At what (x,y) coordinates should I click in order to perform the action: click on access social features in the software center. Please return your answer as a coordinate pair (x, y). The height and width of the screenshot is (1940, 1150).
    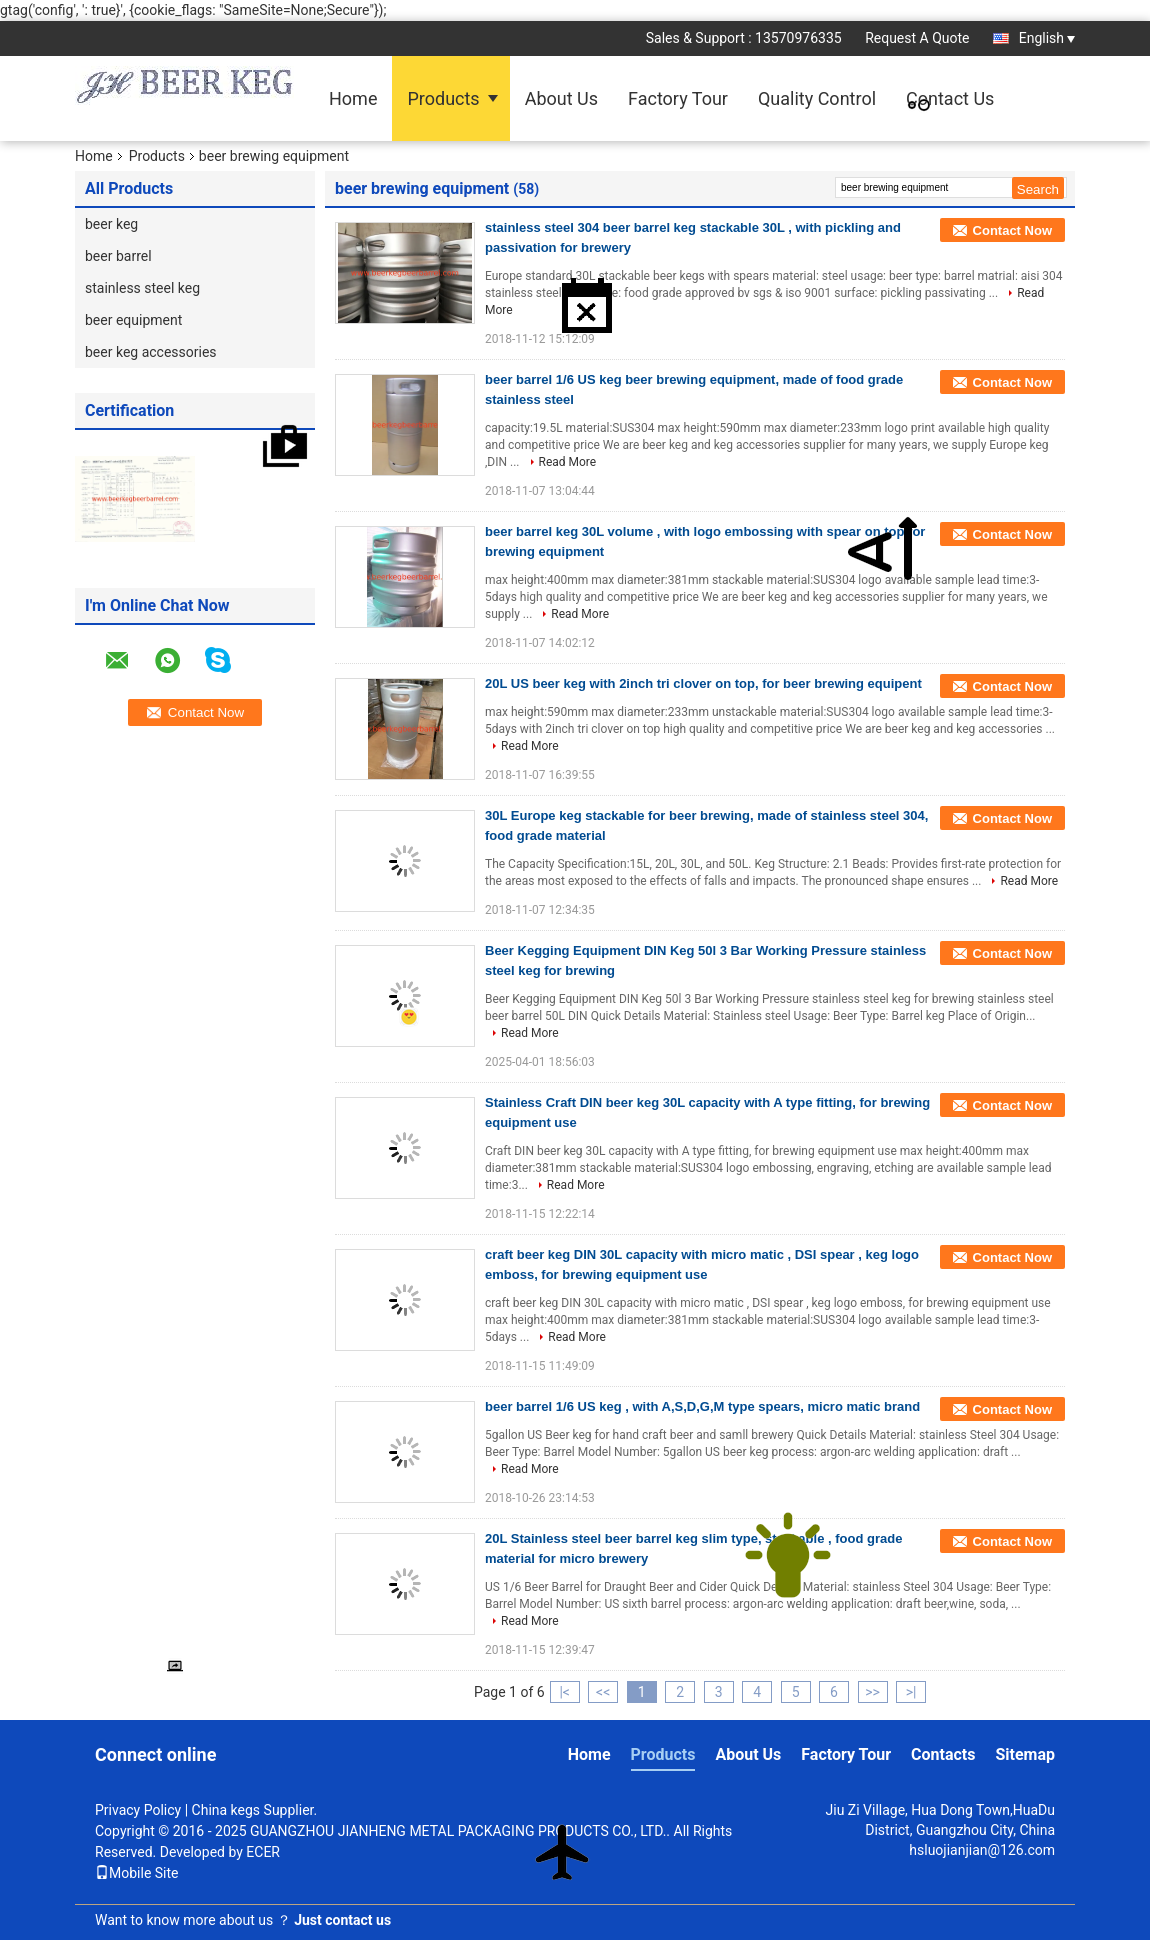
    Looking at the image, I should click on (409, 1017).